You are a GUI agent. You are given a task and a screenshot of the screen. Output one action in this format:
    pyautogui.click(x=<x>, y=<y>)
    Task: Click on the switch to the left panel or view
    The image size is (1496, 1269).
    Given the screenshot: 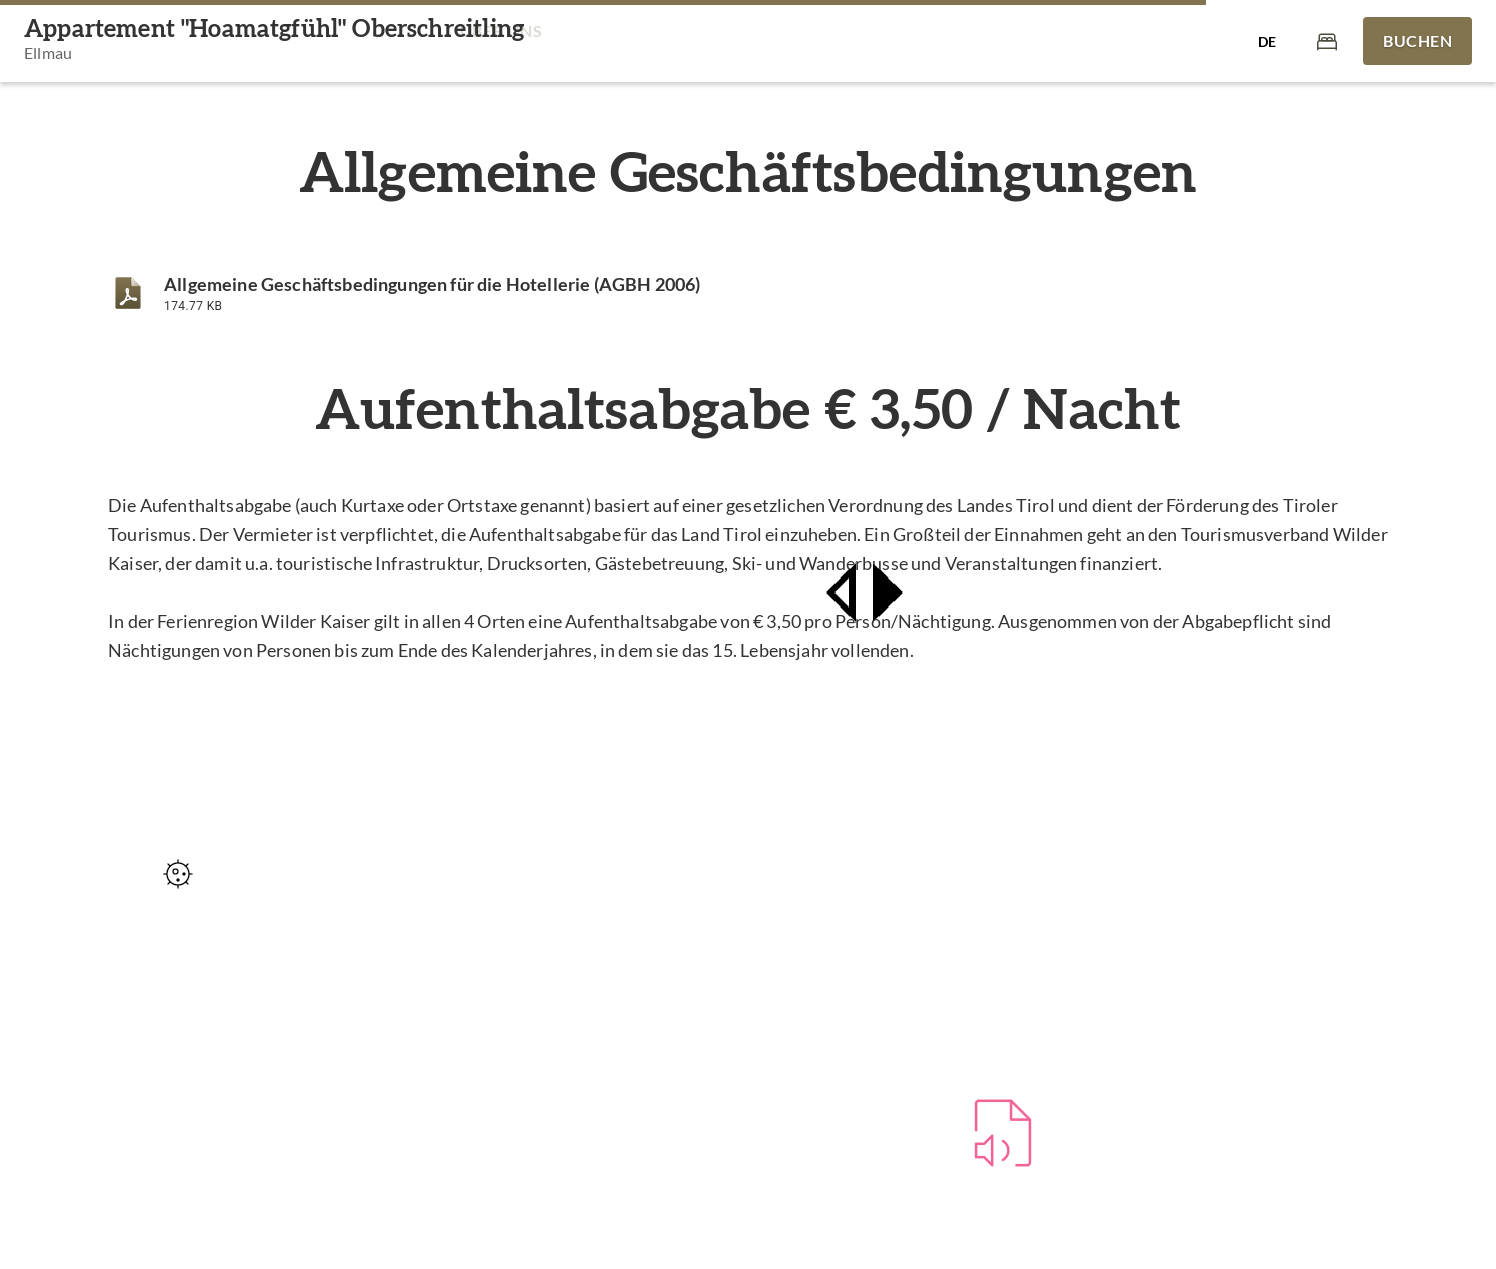 What is the action you would take?
    pyautogui.click(x=864, y=592)
    